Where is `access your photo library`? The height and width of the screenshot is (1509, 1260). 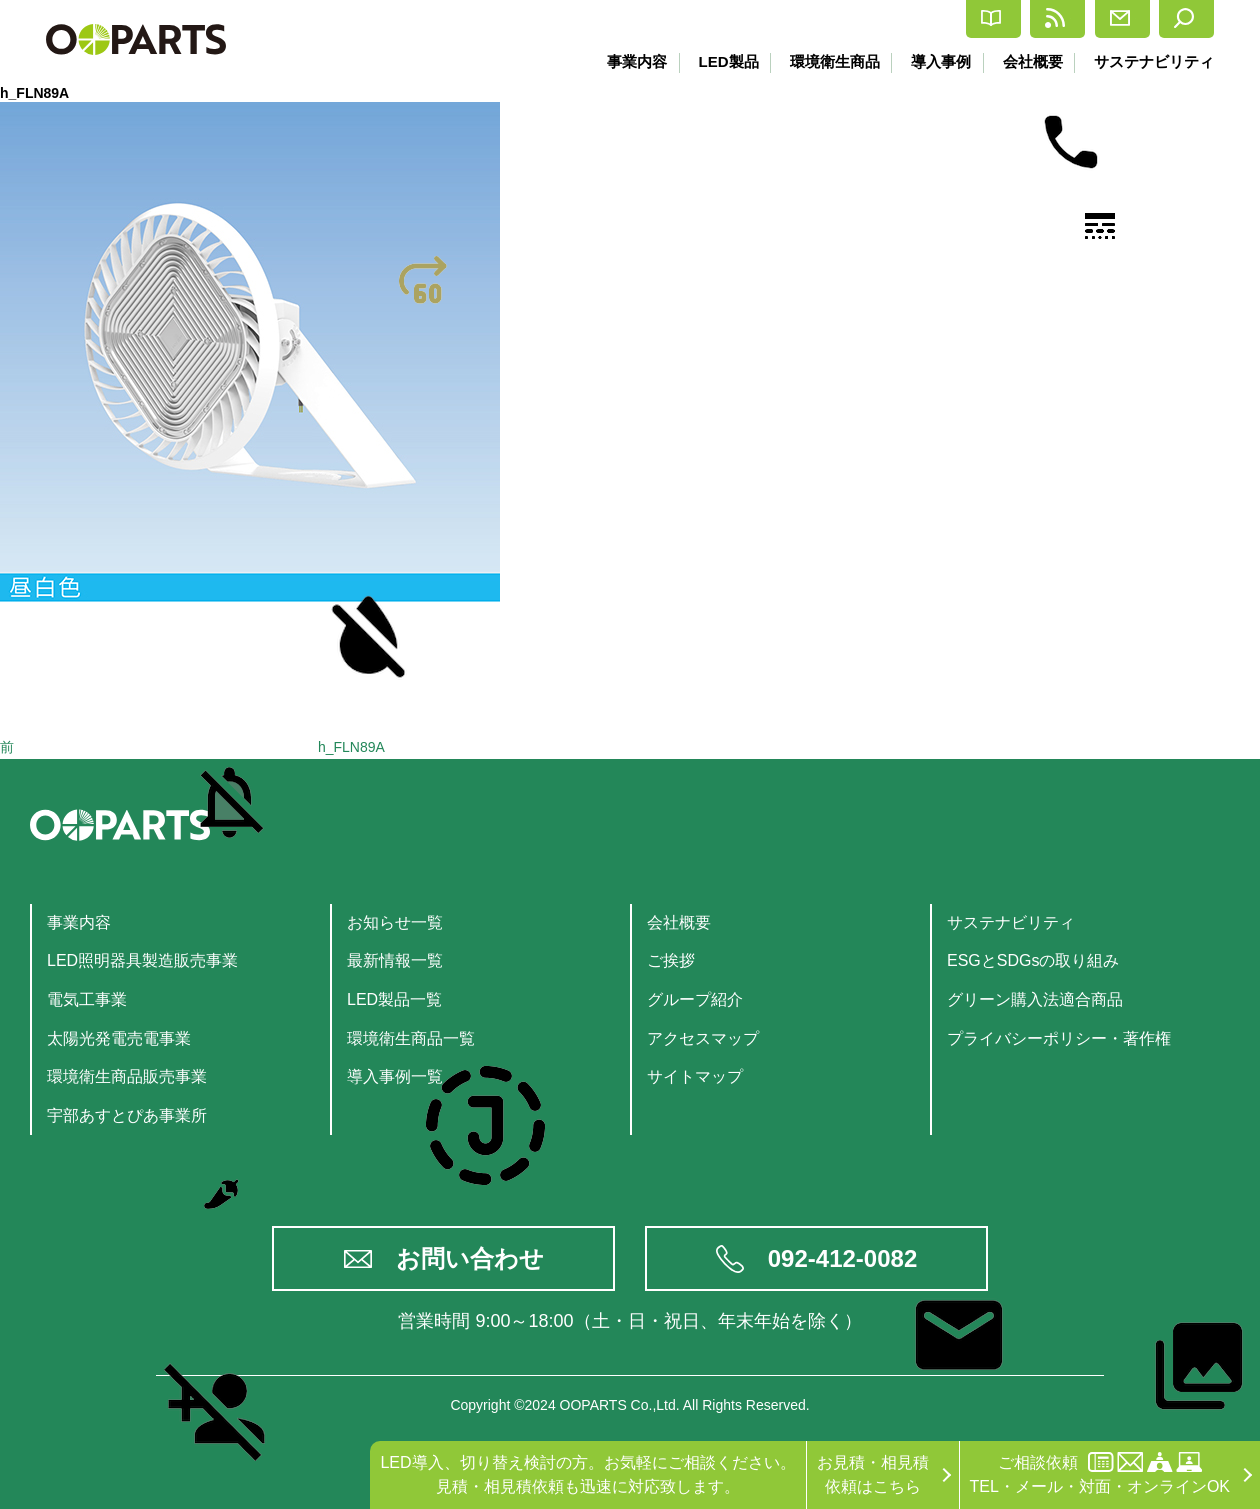 access your photo library is located at coordinates (1199, 1366).